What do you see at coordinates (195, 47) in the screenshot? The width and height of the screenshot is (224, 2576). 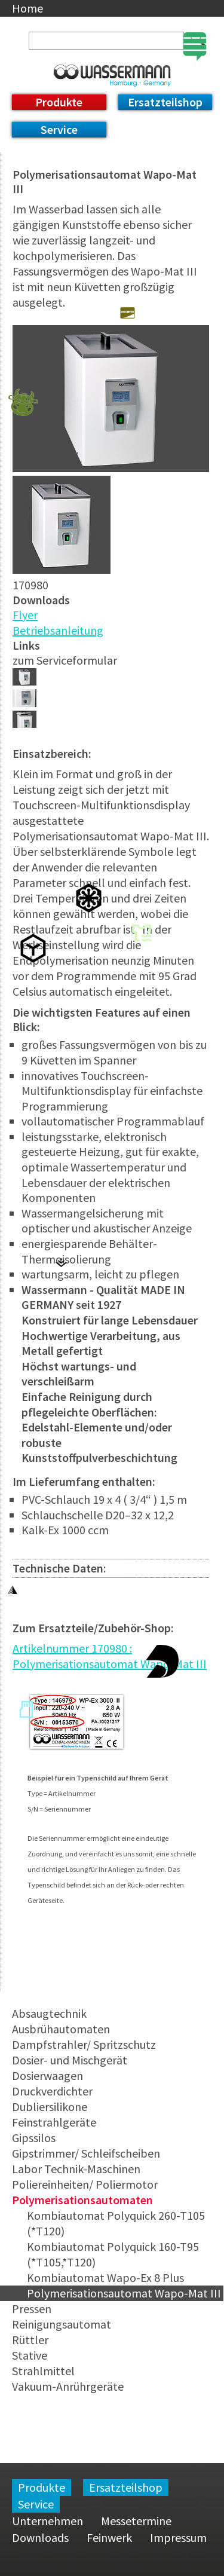 I see `visit stack exchange community` at bounding box center [195, 47].